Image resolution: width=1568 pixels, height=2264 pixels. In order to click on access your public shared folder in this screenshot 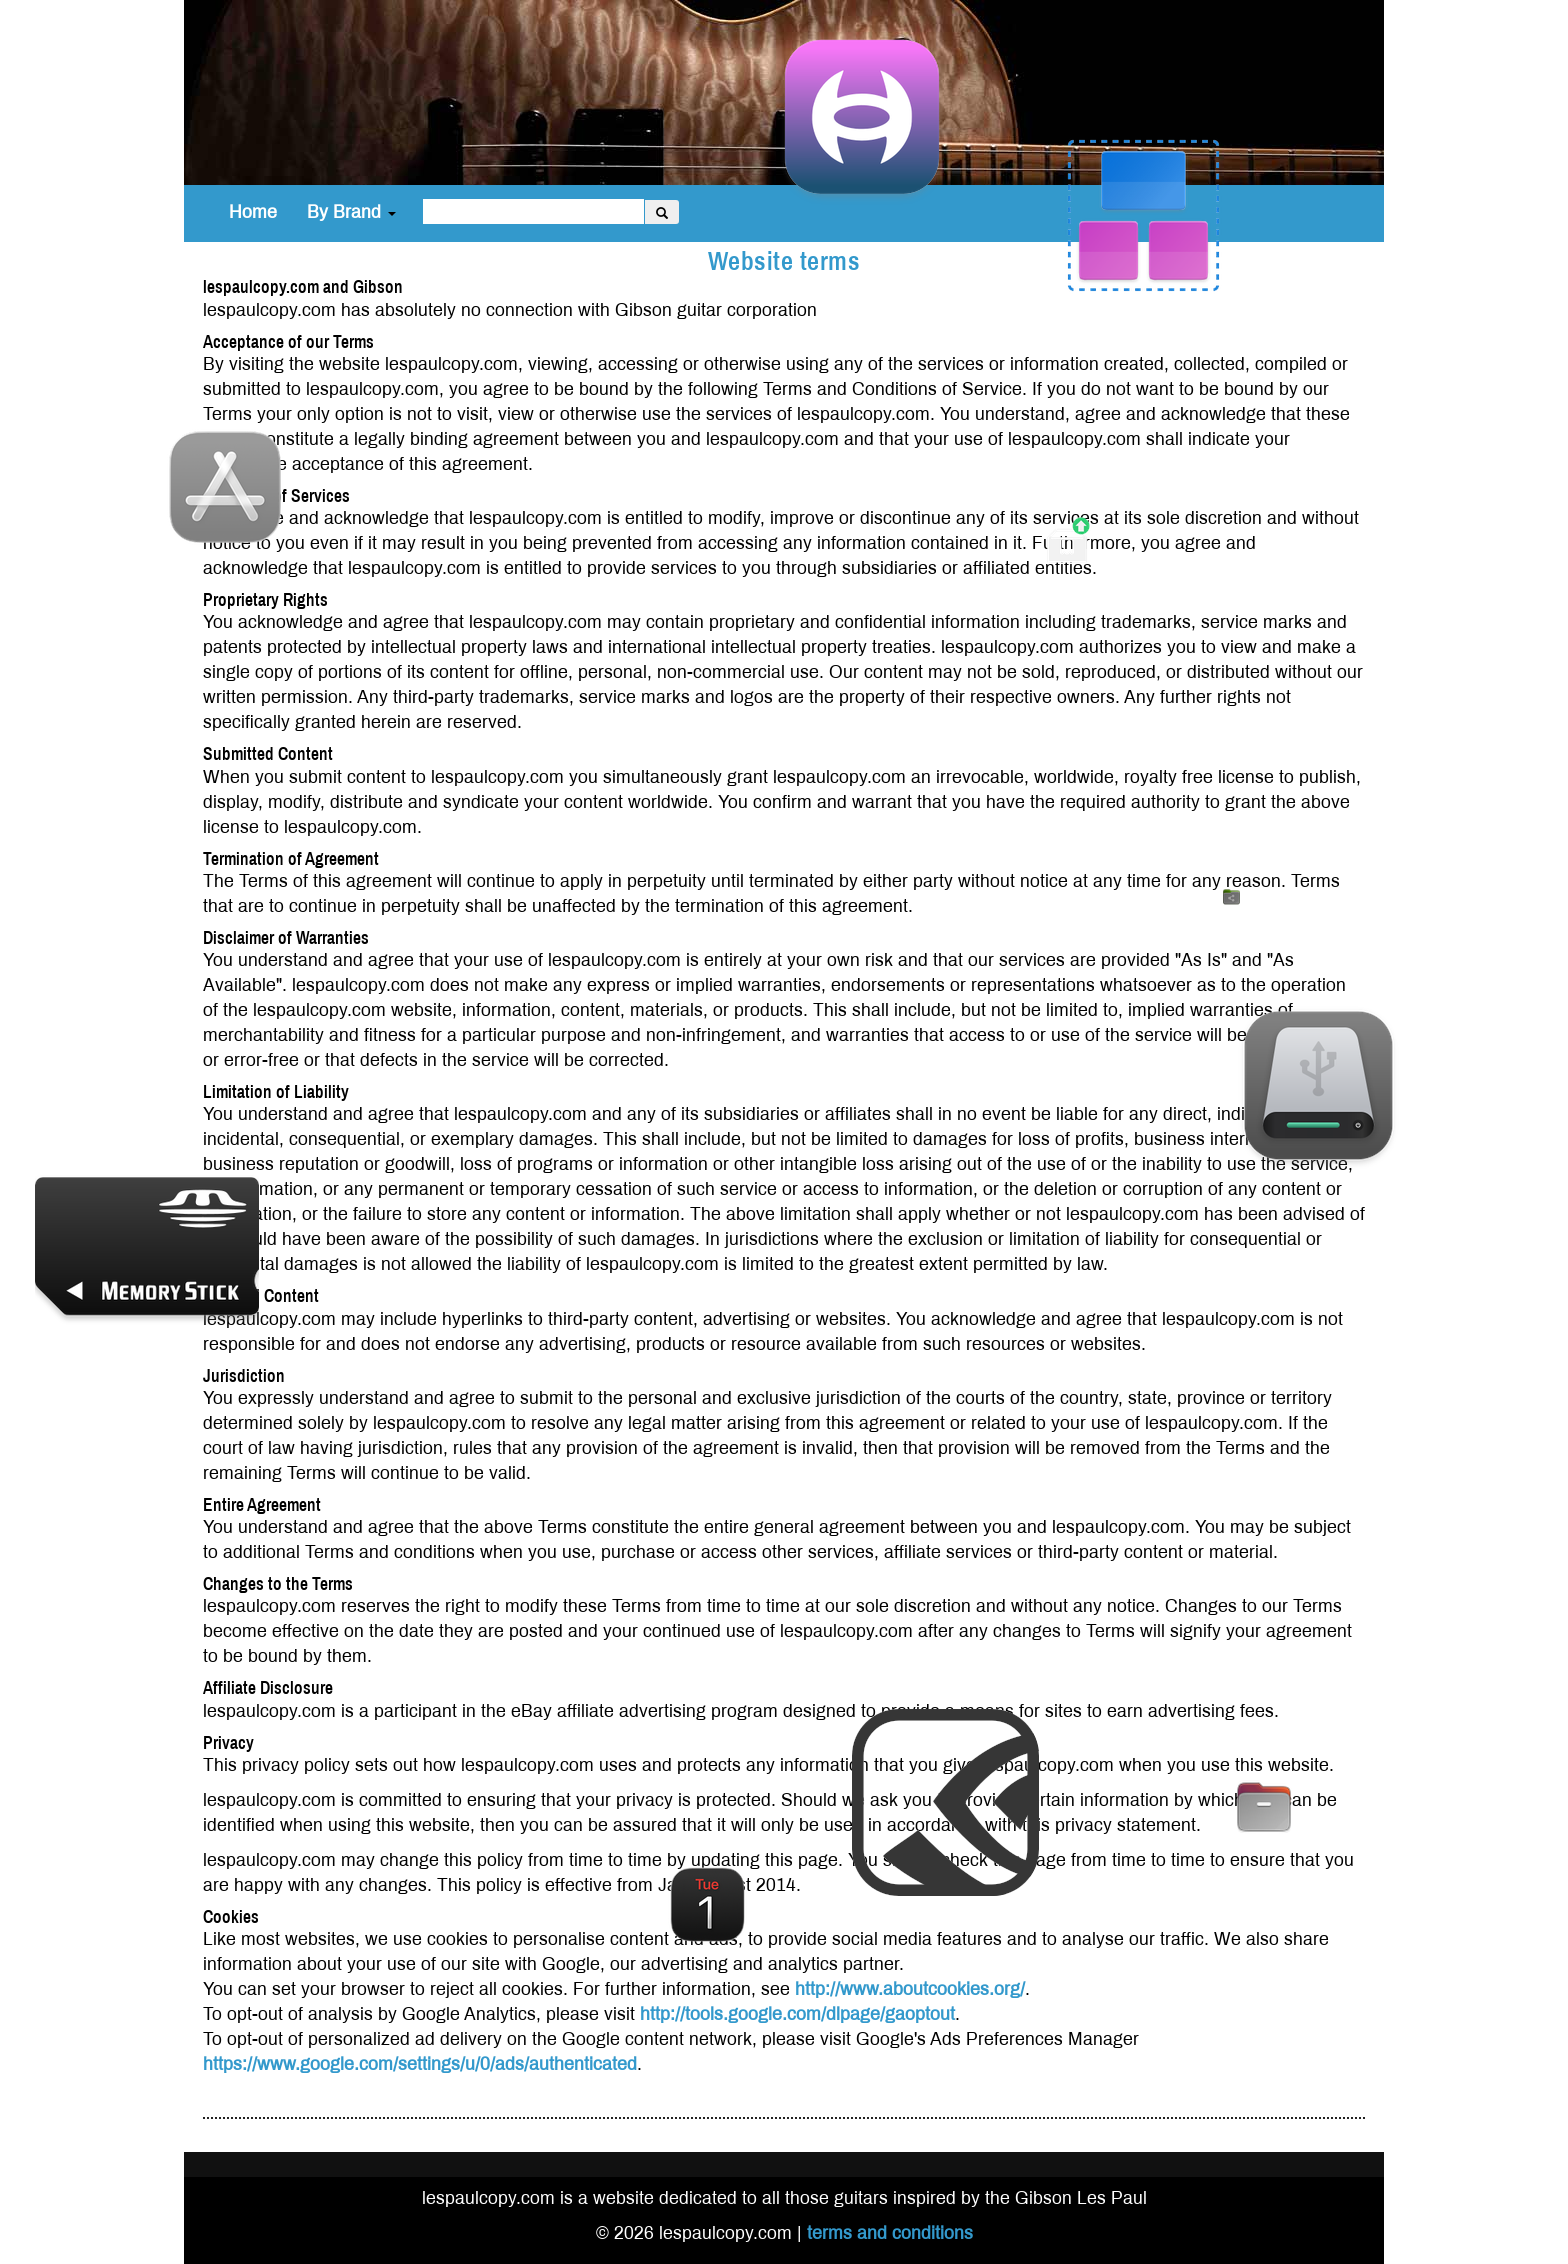, I will do `click(1231, 896)`.